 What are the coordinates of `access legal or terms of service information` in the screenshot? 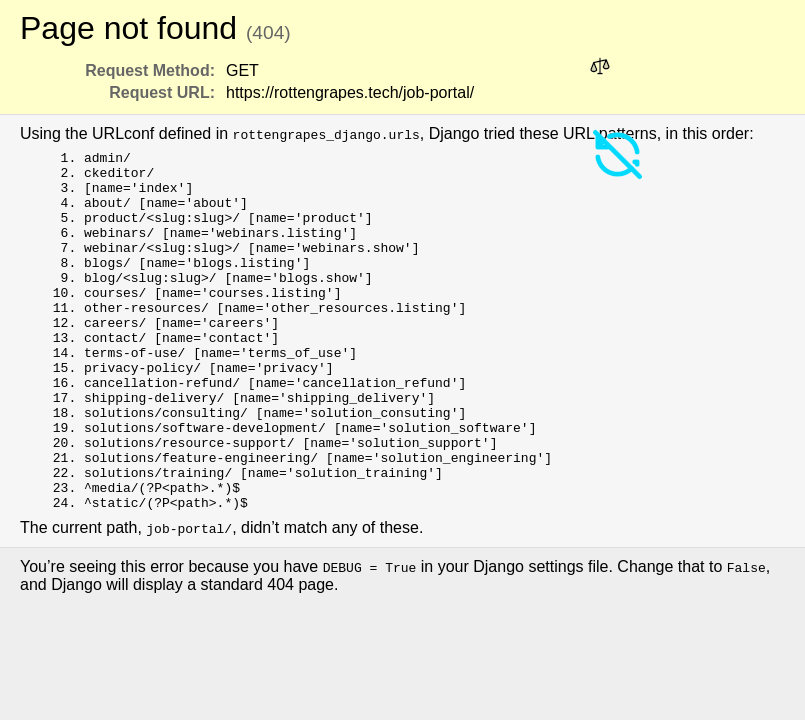 It's located at (600, 66).